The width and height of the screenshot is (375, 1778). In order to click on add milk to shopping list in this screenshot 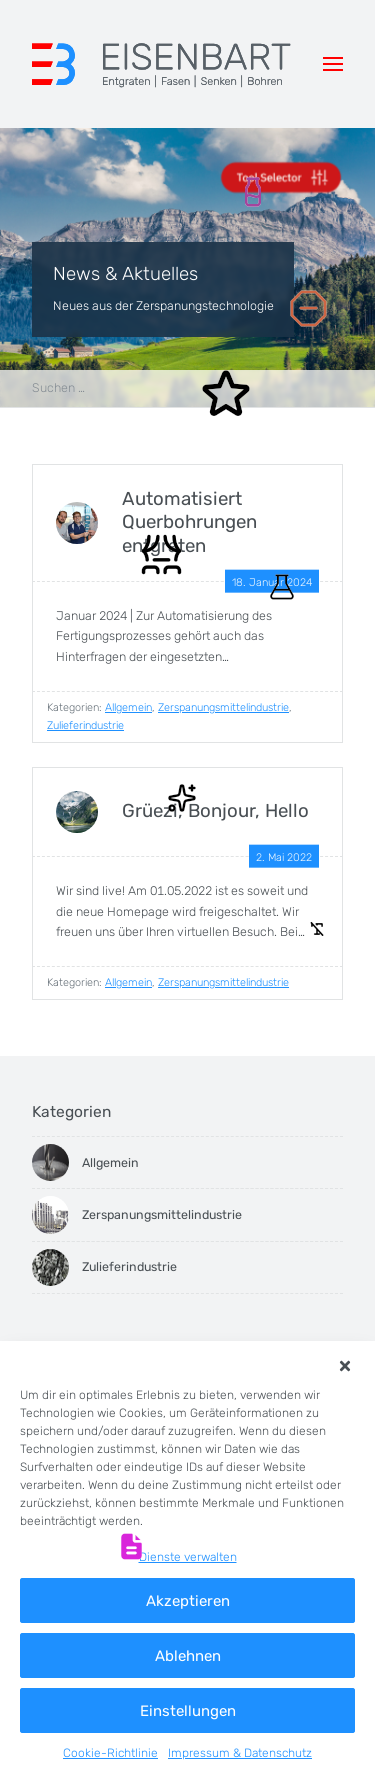, I will do `click(253, 192)`.